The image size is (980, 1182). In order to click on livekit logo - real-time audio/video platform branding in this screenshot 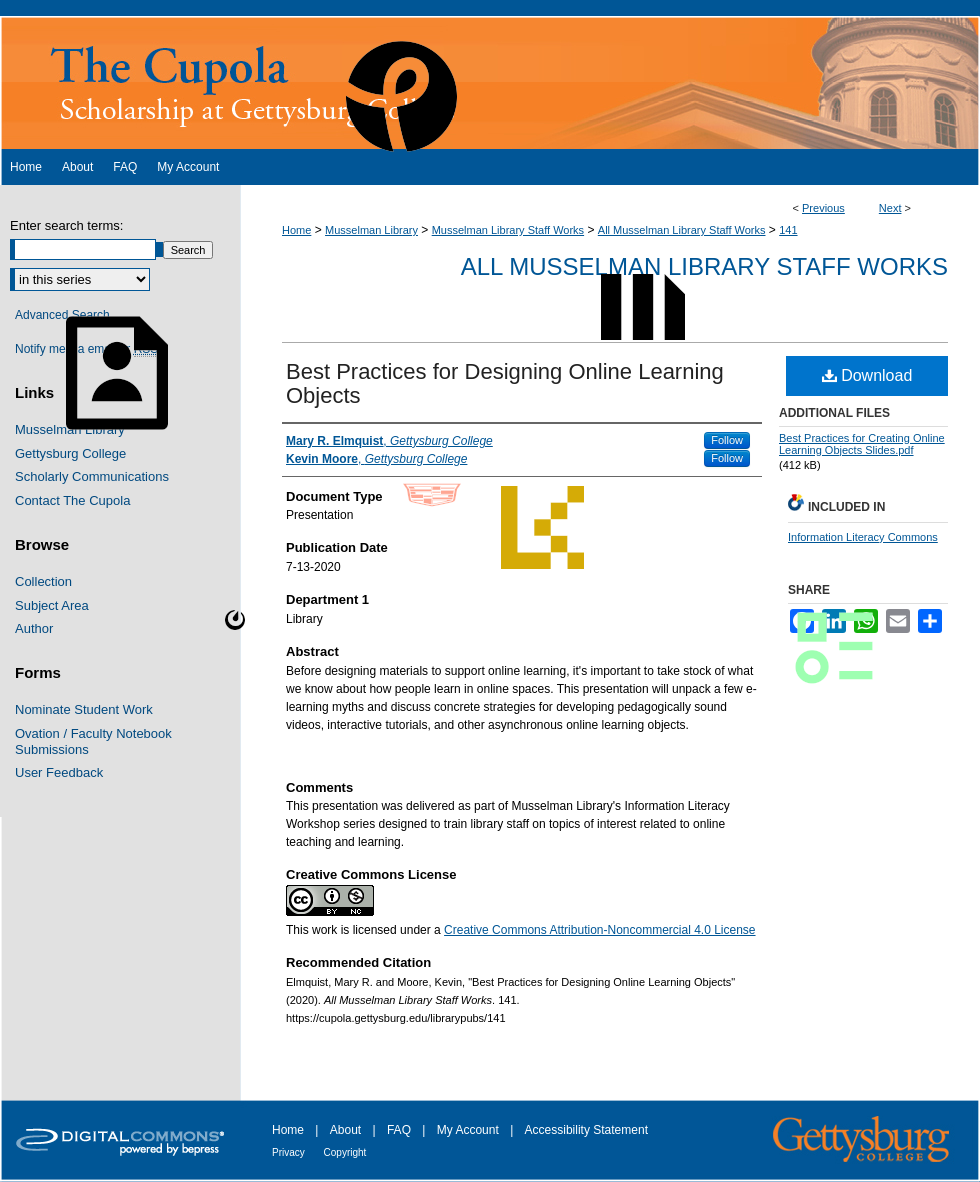, I will do `click(542, 527)`.